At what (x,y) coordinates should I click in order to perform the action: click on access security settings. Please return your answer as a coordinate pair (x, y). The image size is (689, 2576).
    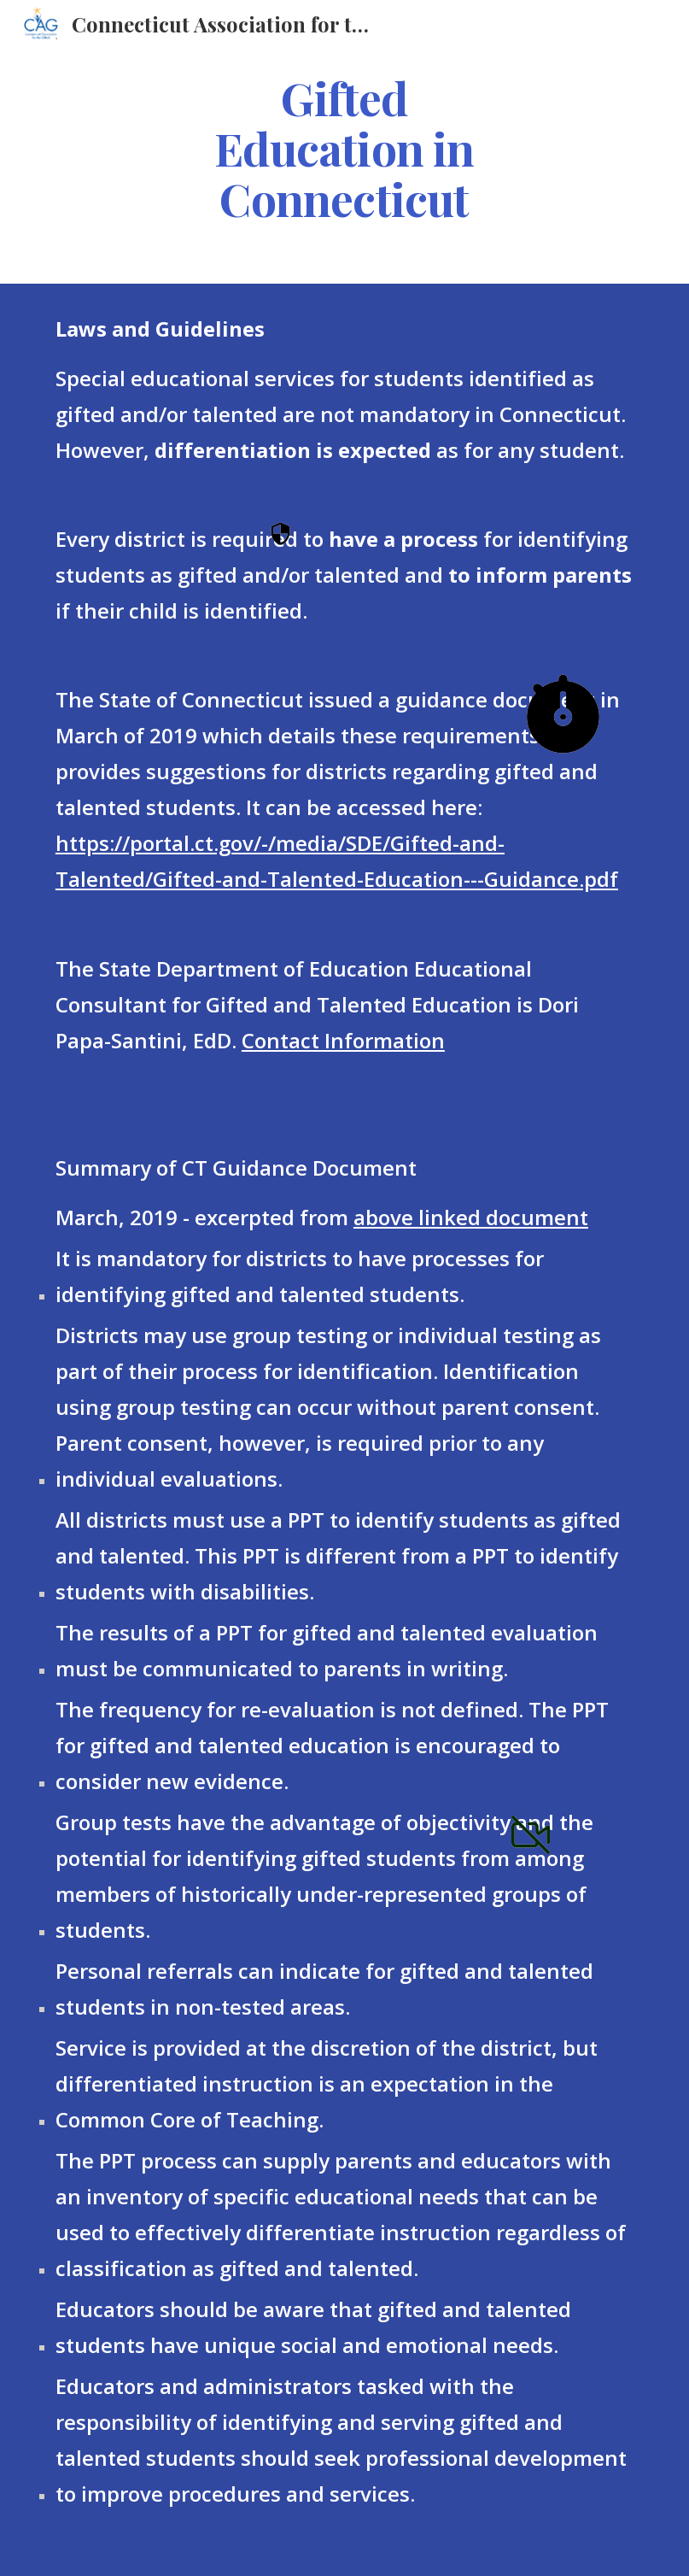
    Looking at the image, I should click on (280, 533).